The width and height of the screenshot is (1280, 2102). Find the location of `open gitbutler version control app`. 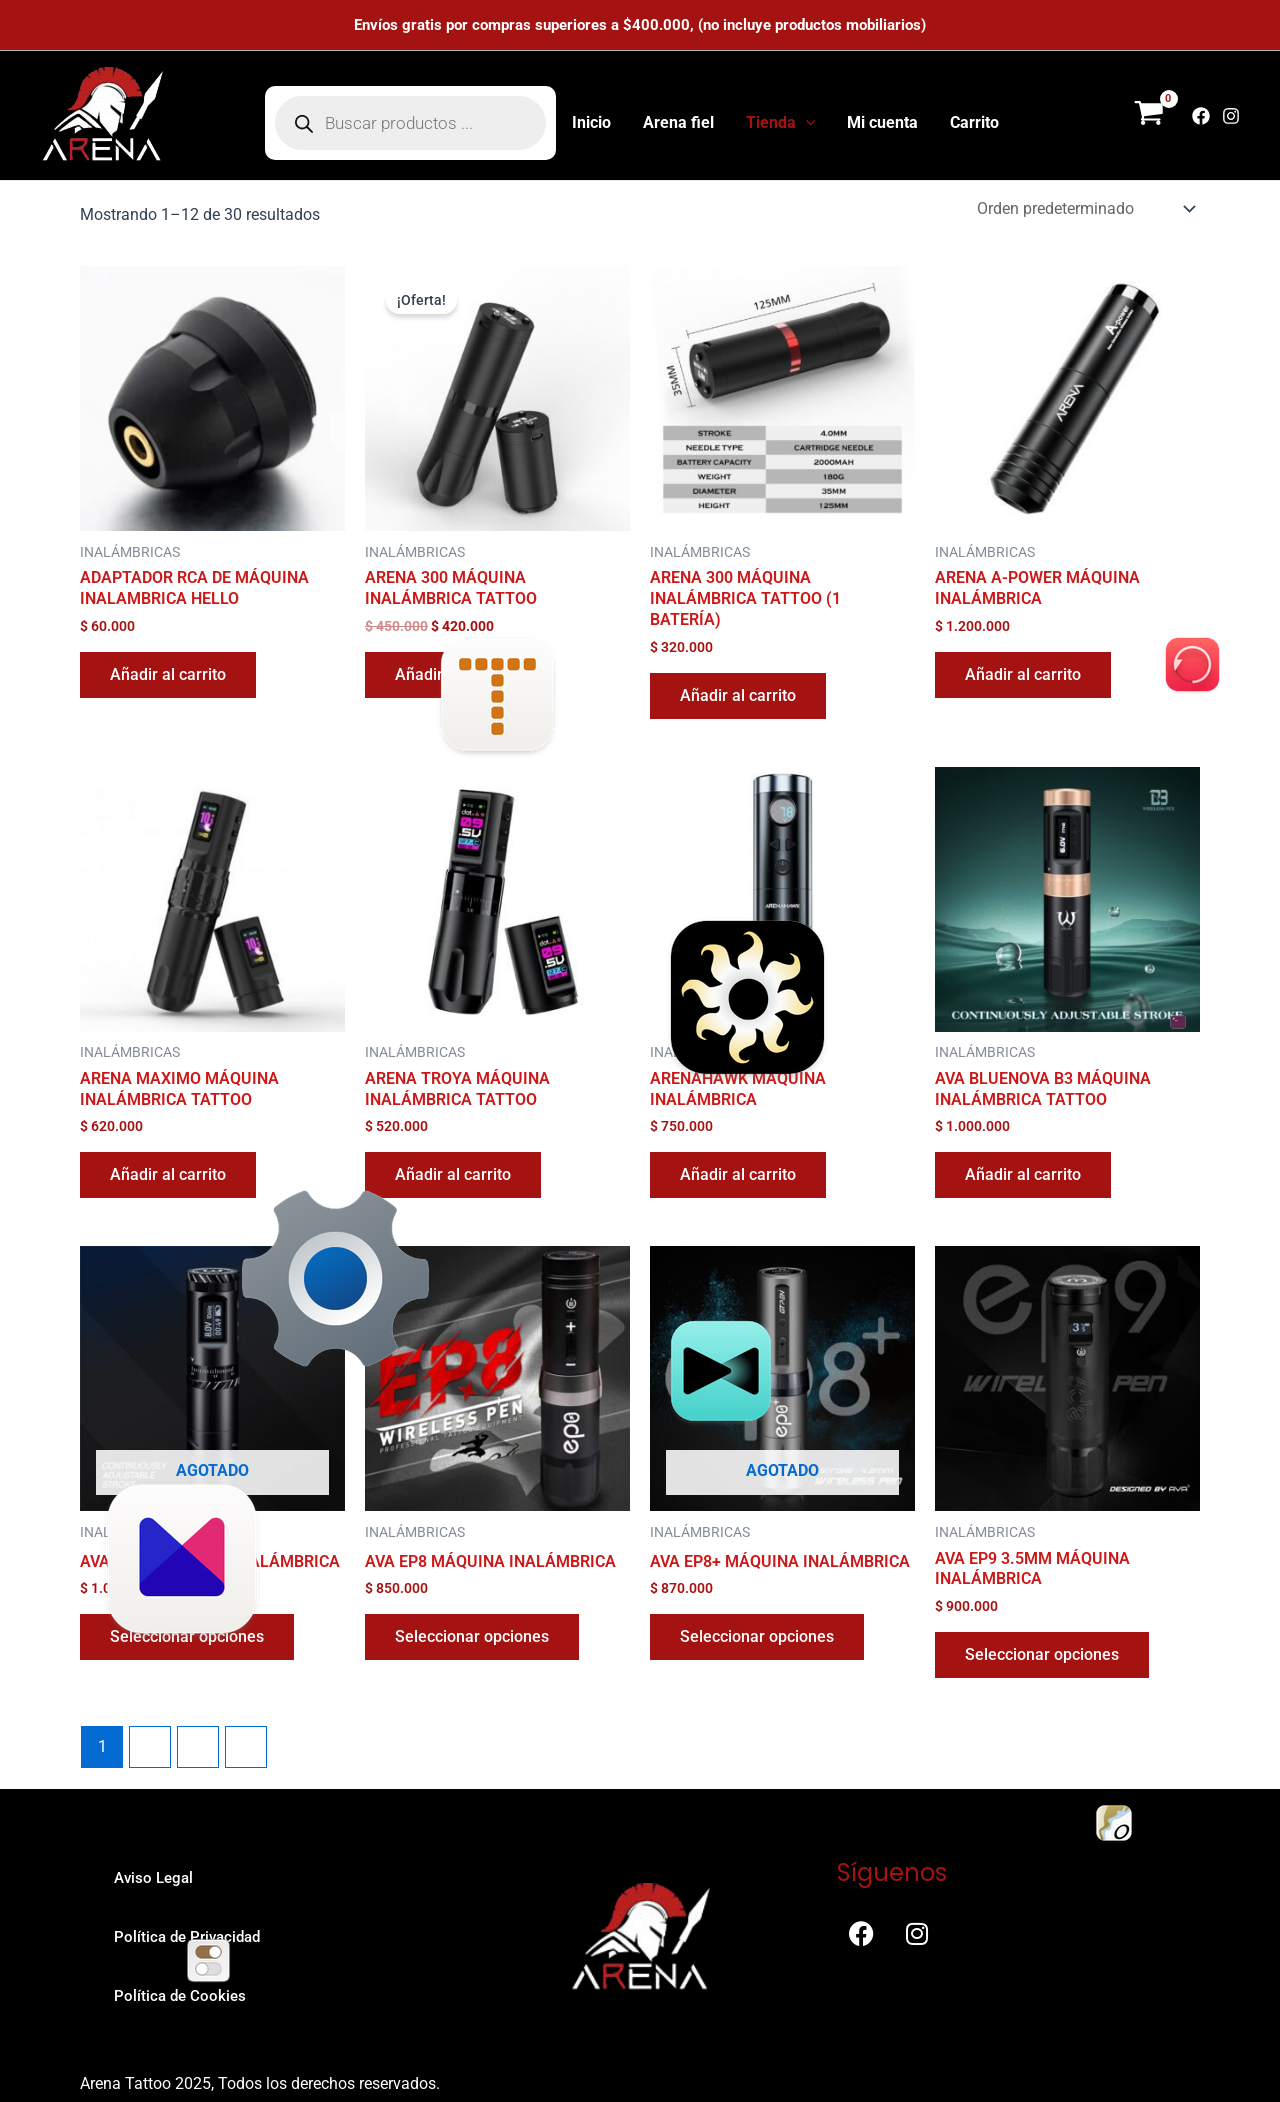

open gitbutler version control app is located at coordinates (721, 1371).